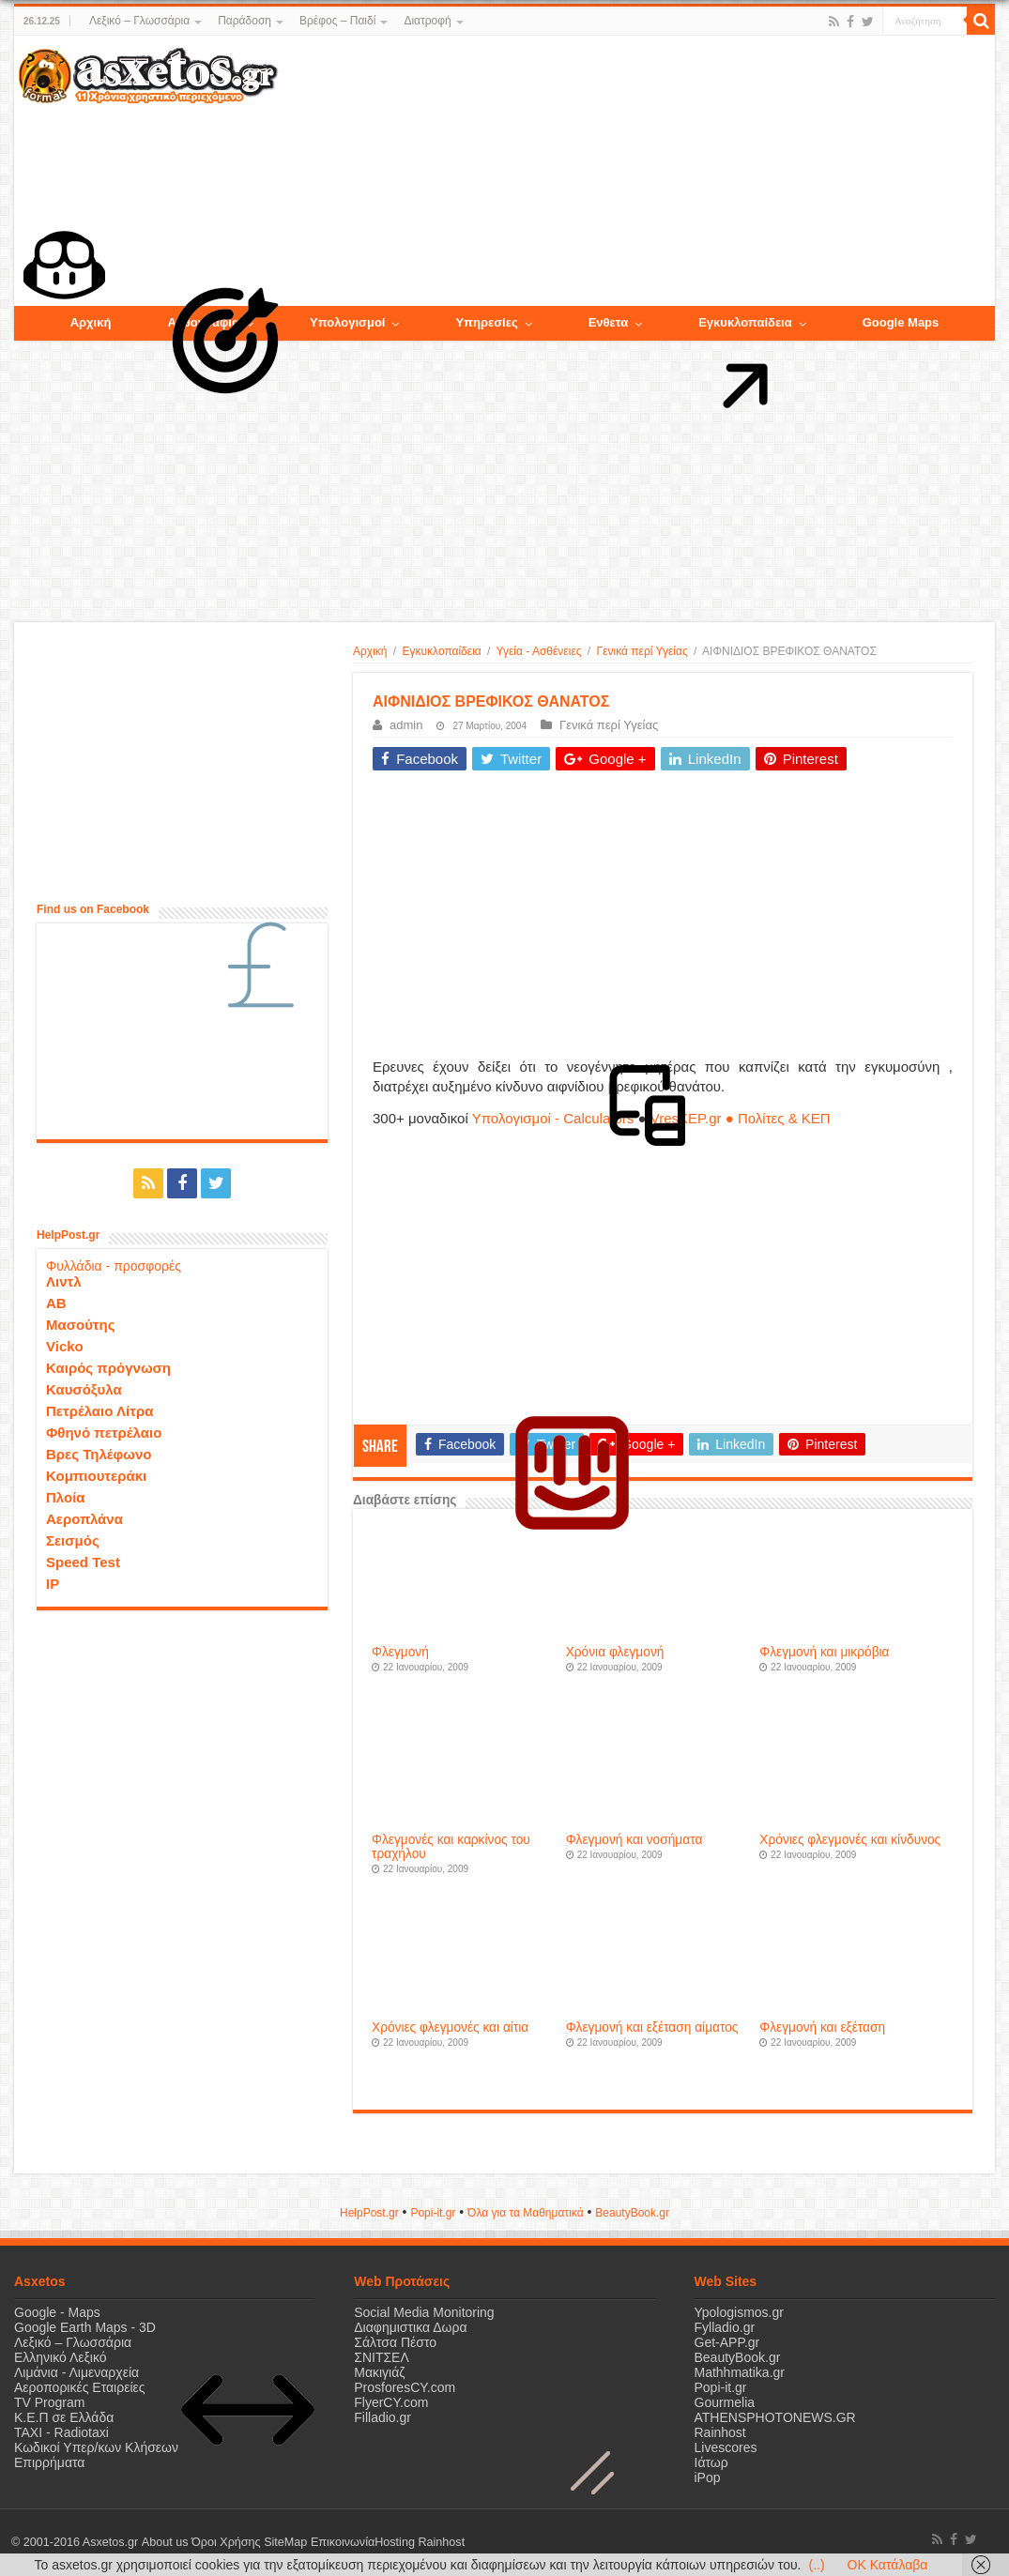 This screenshot has height=2576, width=1009. Describe the element at coordinates (225, 341) in the screenshot. I see `view project goals or milestones` at that location.